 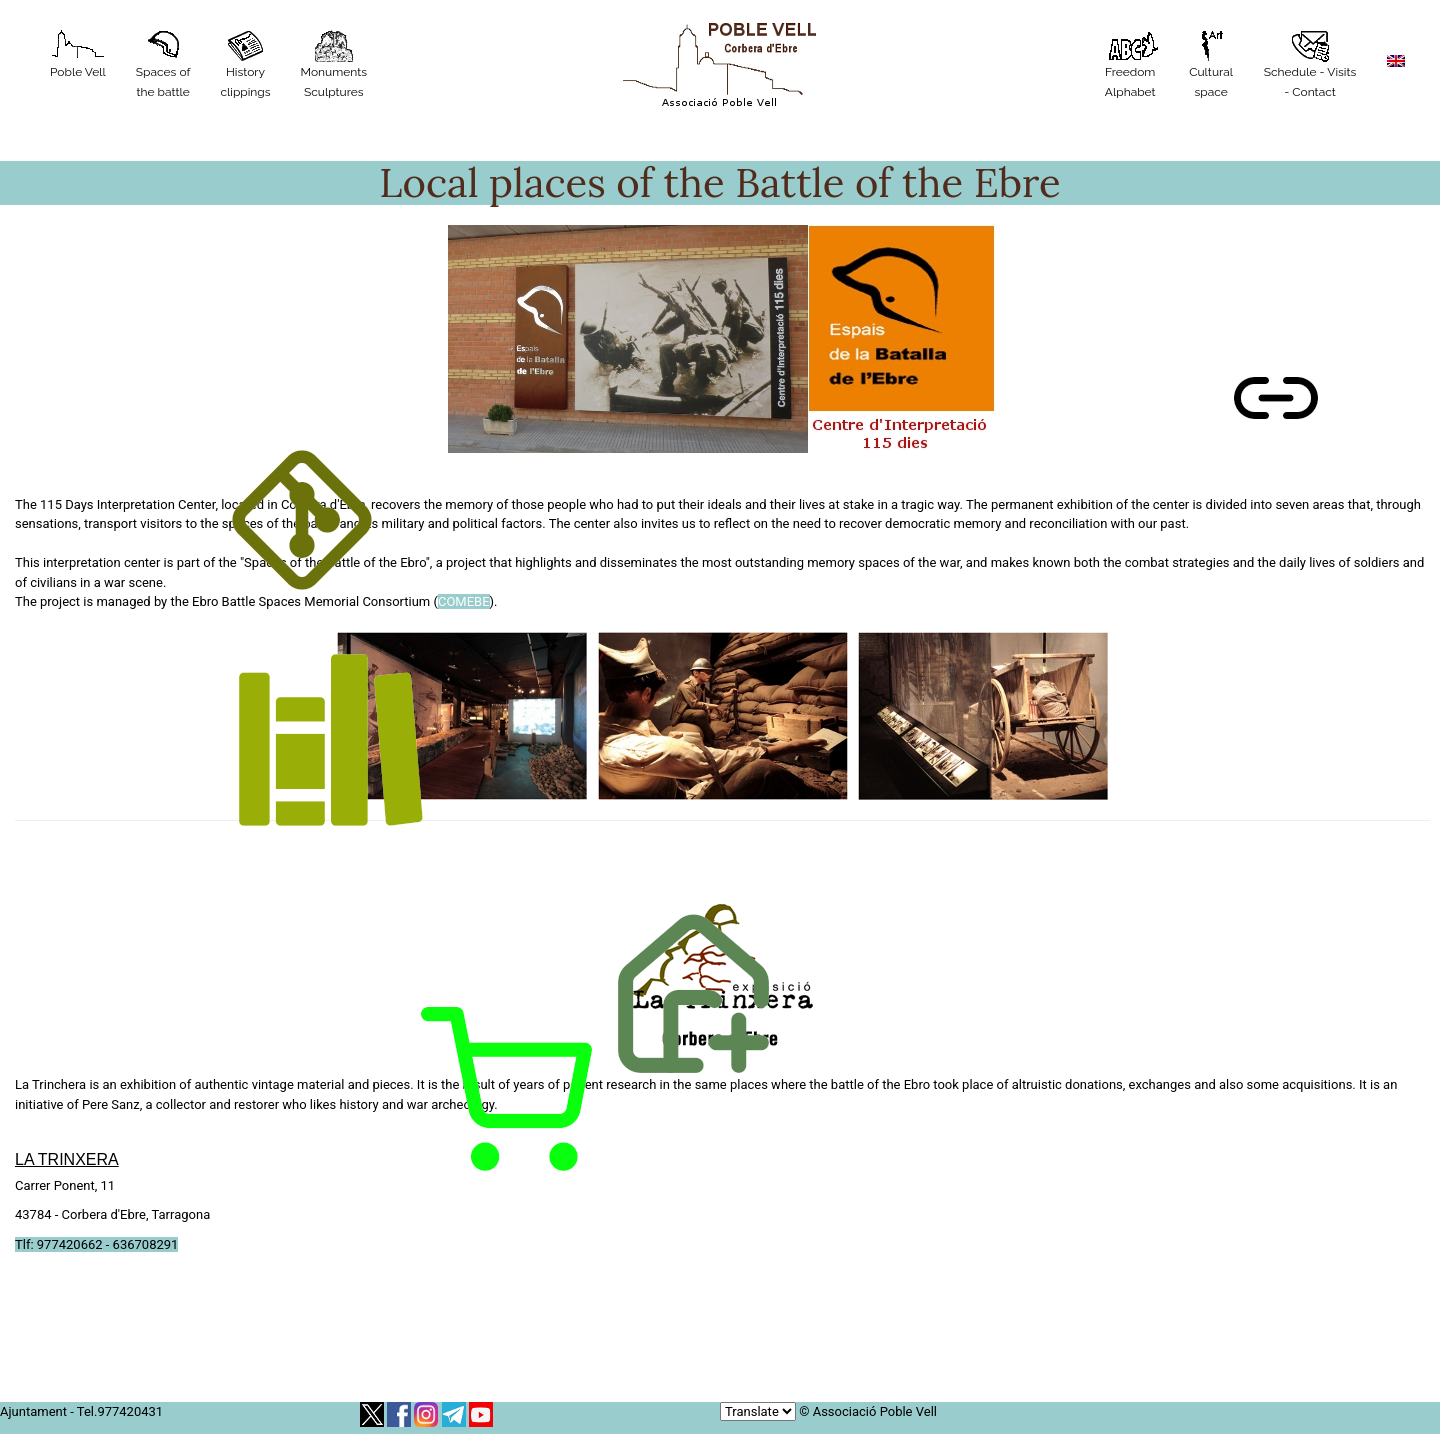 What do you see at coordinates (693, 997) in the screenshot?
I see `add a new home or property` at bounding box center [693, 997].